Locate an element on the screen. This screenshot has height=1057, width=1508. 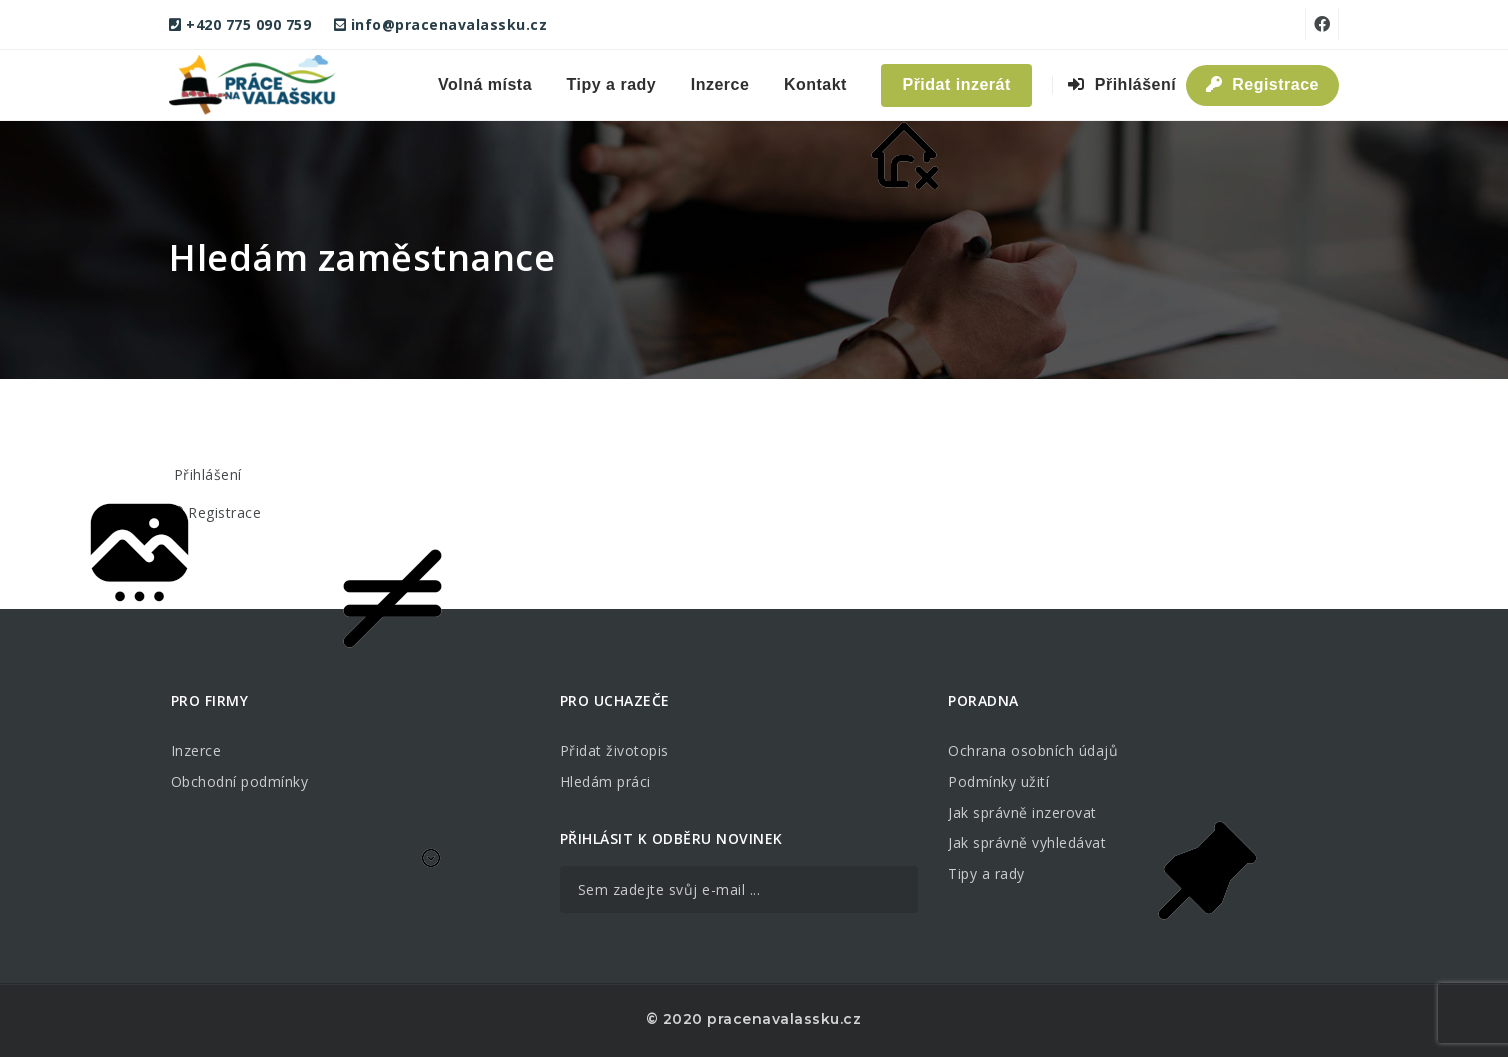
indicates values are not equal is located at coordinates (392, 598).